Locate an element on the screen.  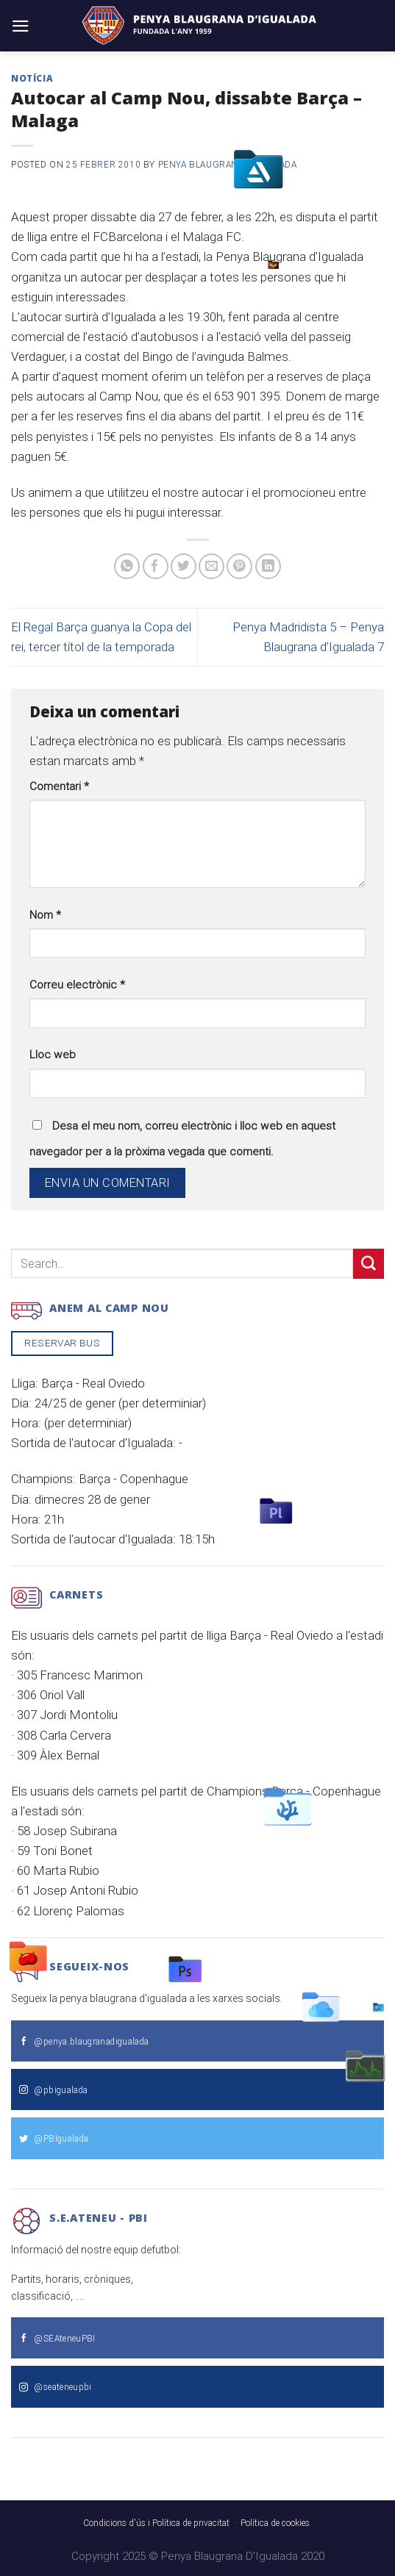
open folder containing Adobe Photoshop files is located at coordinates (185, 1970).